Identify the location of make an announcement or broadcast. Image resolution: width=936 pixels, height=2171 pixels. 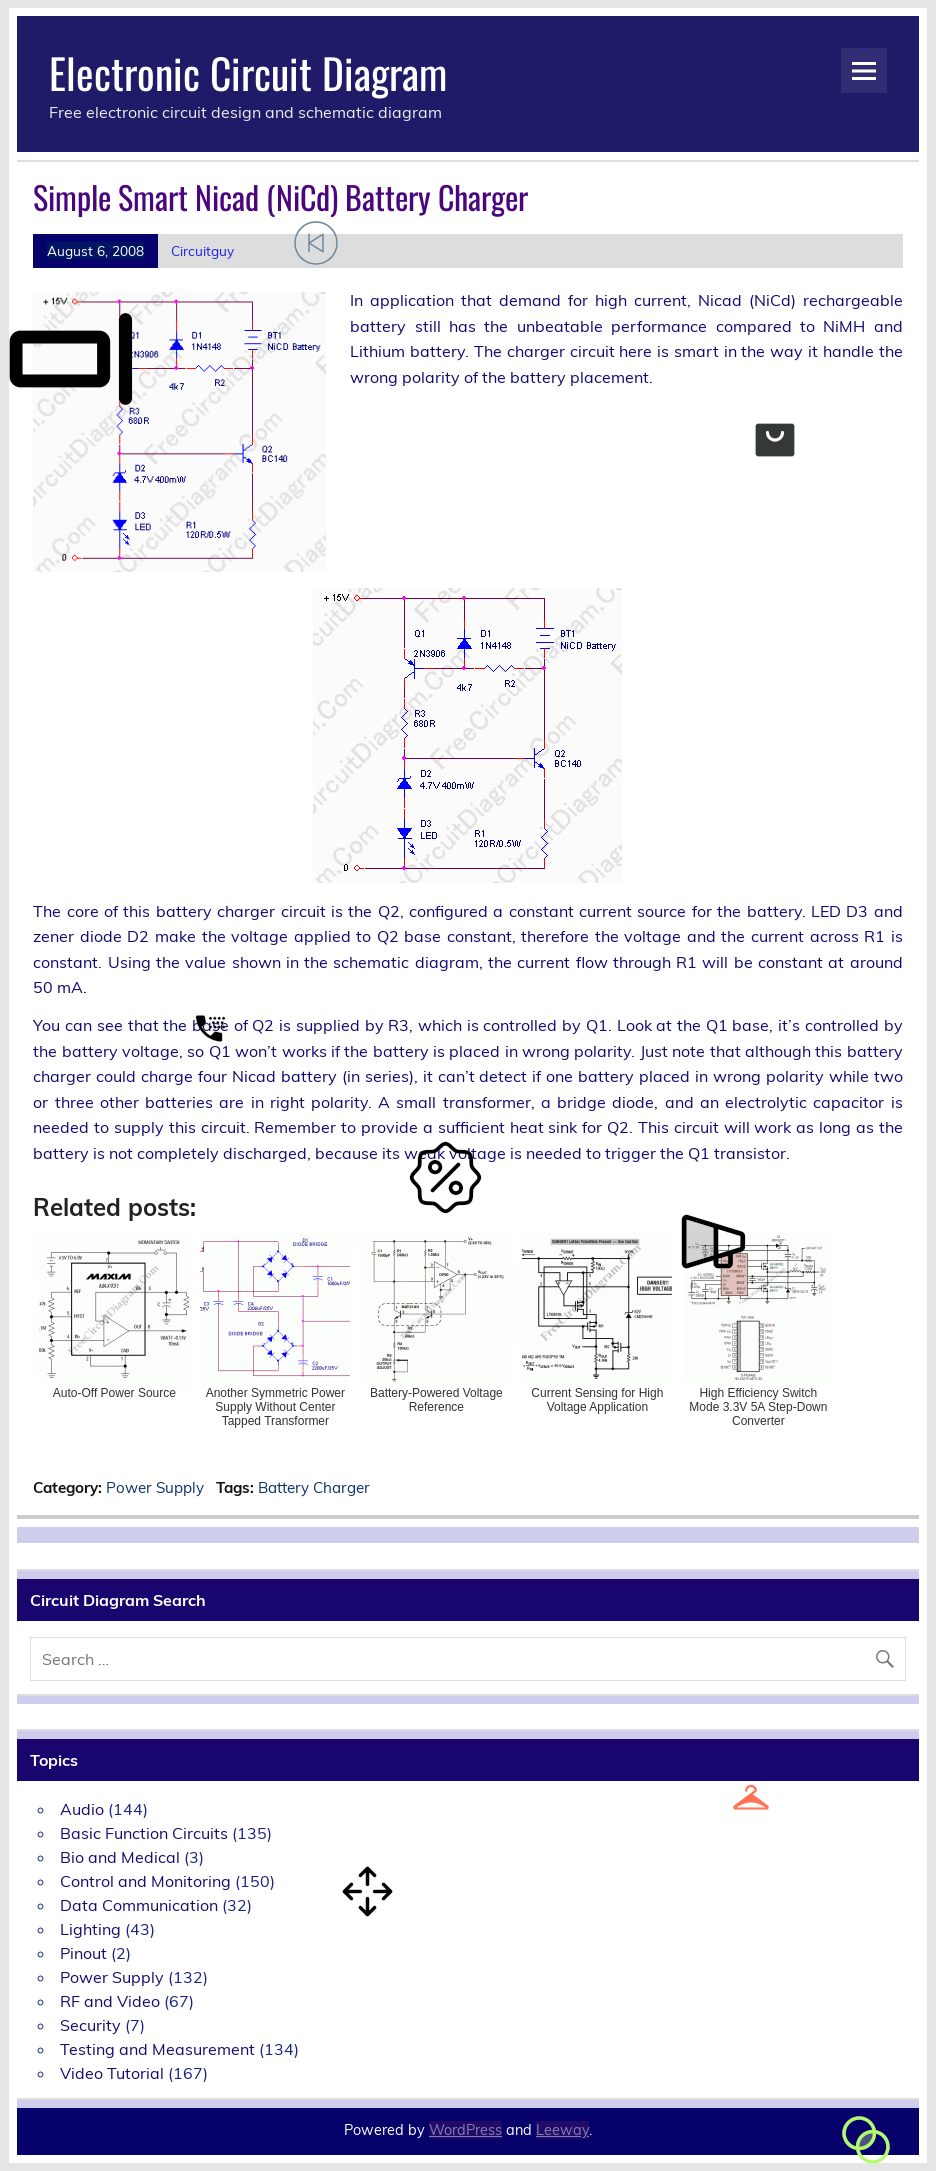
(711, 1244).